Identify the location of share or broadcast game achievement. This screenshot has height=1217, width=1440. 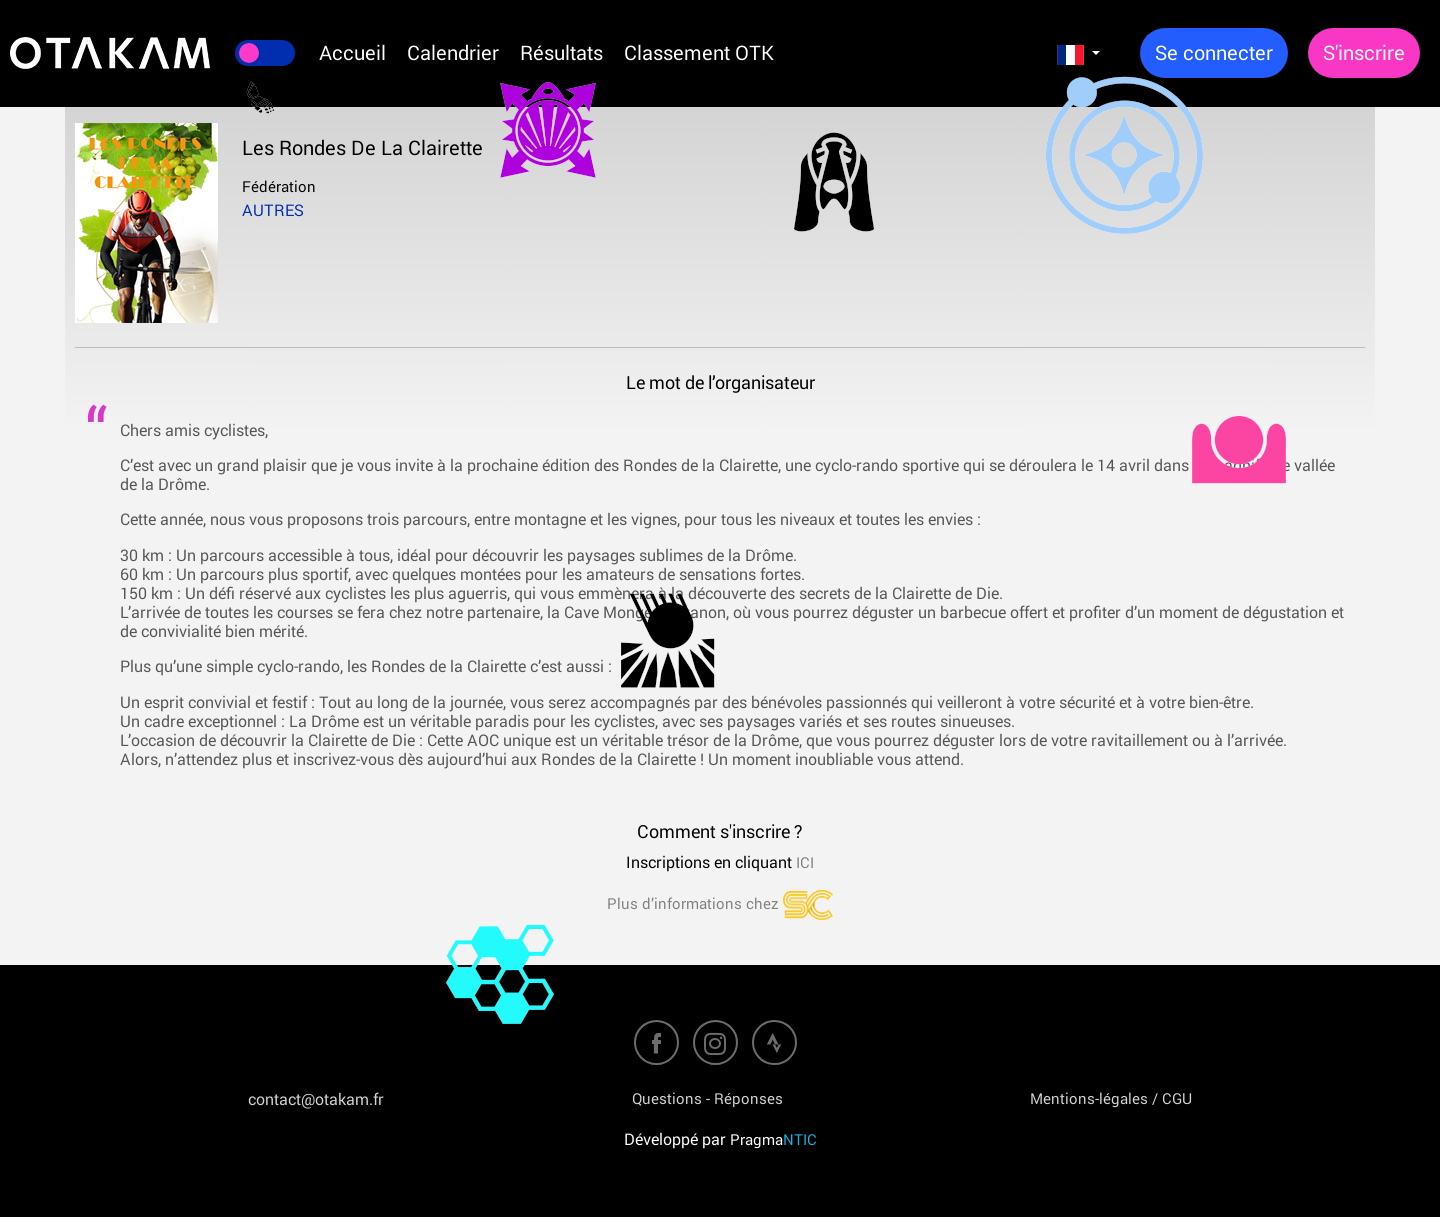
(548, 130).